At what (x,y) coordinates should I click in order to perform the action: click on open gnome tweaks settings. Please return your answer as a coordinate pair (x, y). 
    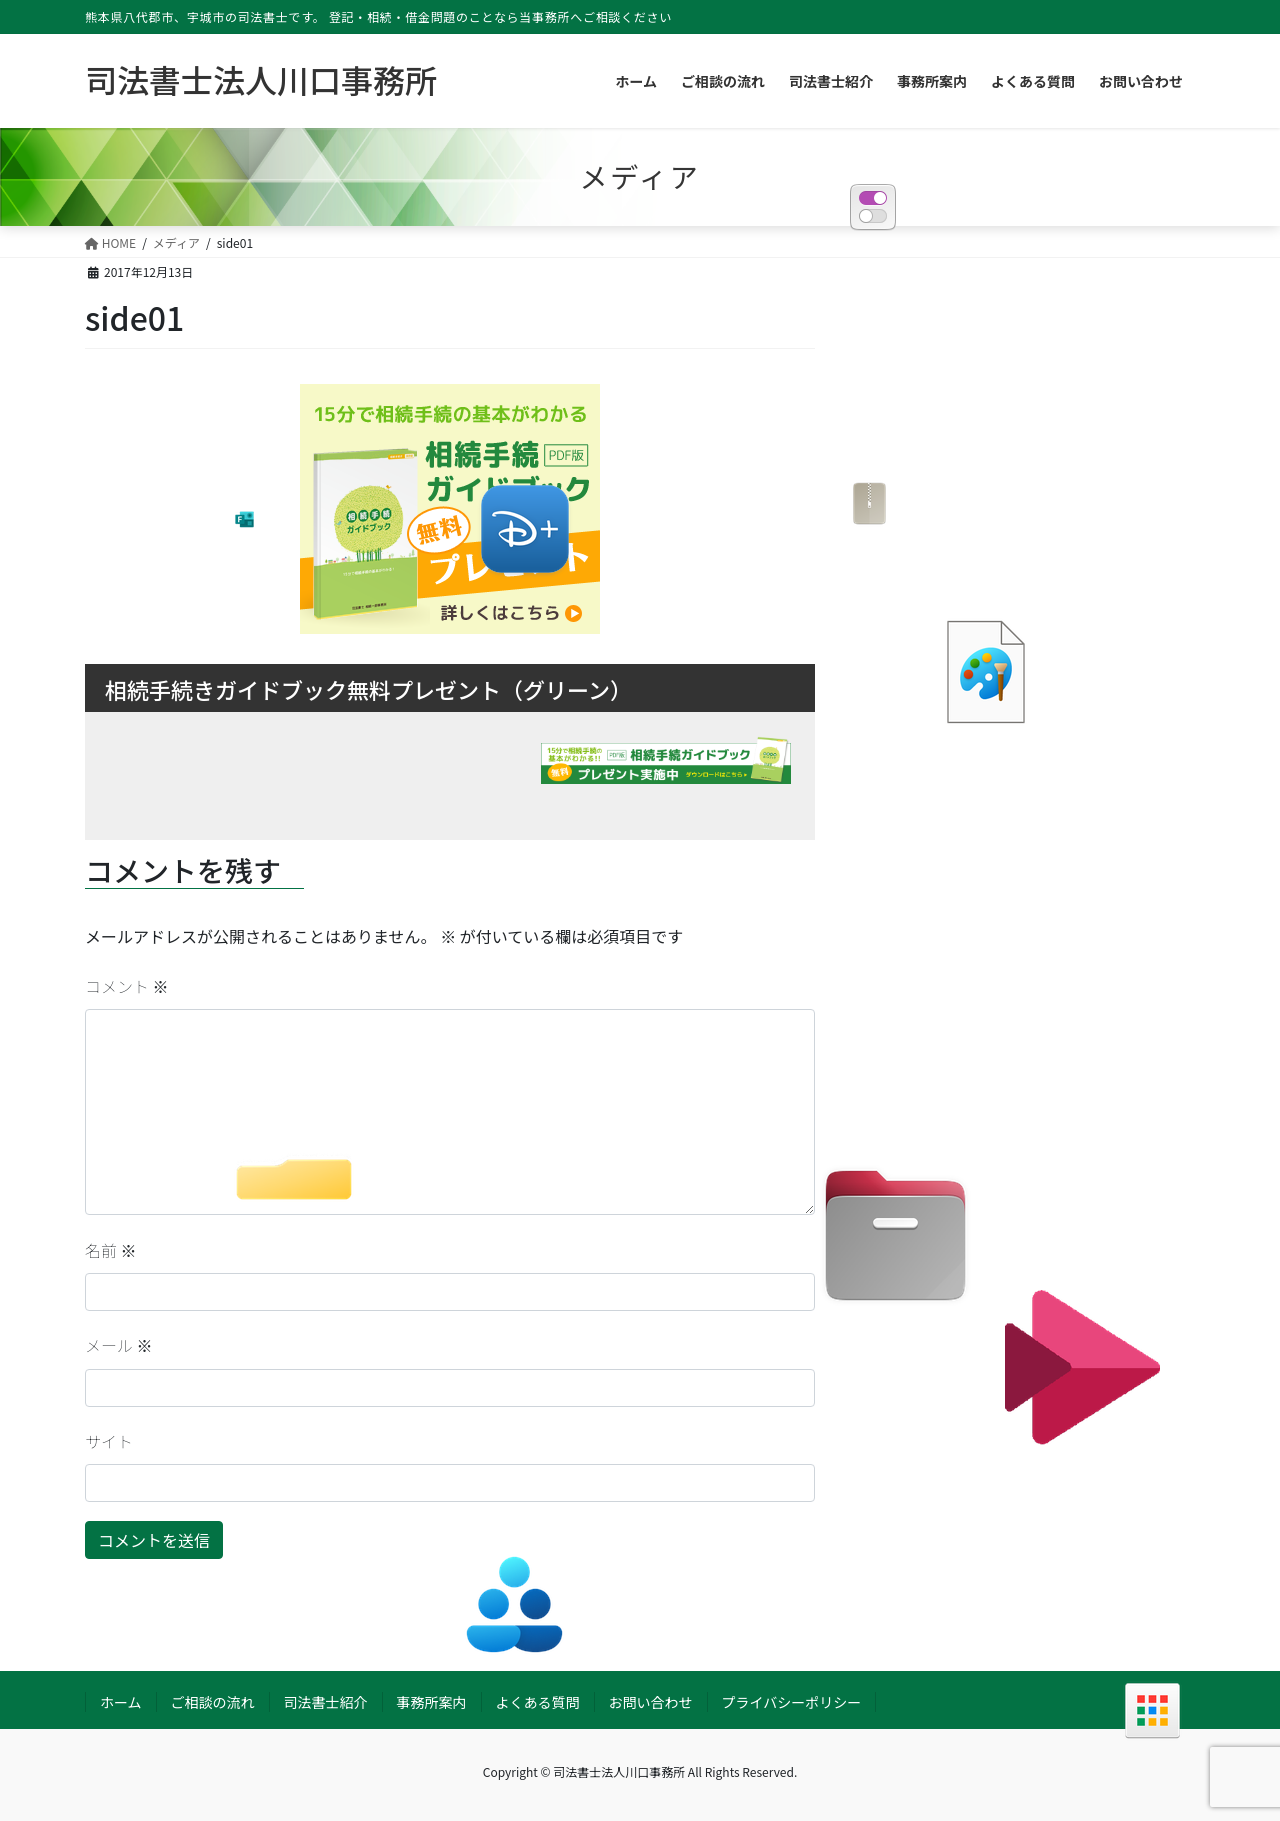
    Looking at the image, I should click on (873, 207).